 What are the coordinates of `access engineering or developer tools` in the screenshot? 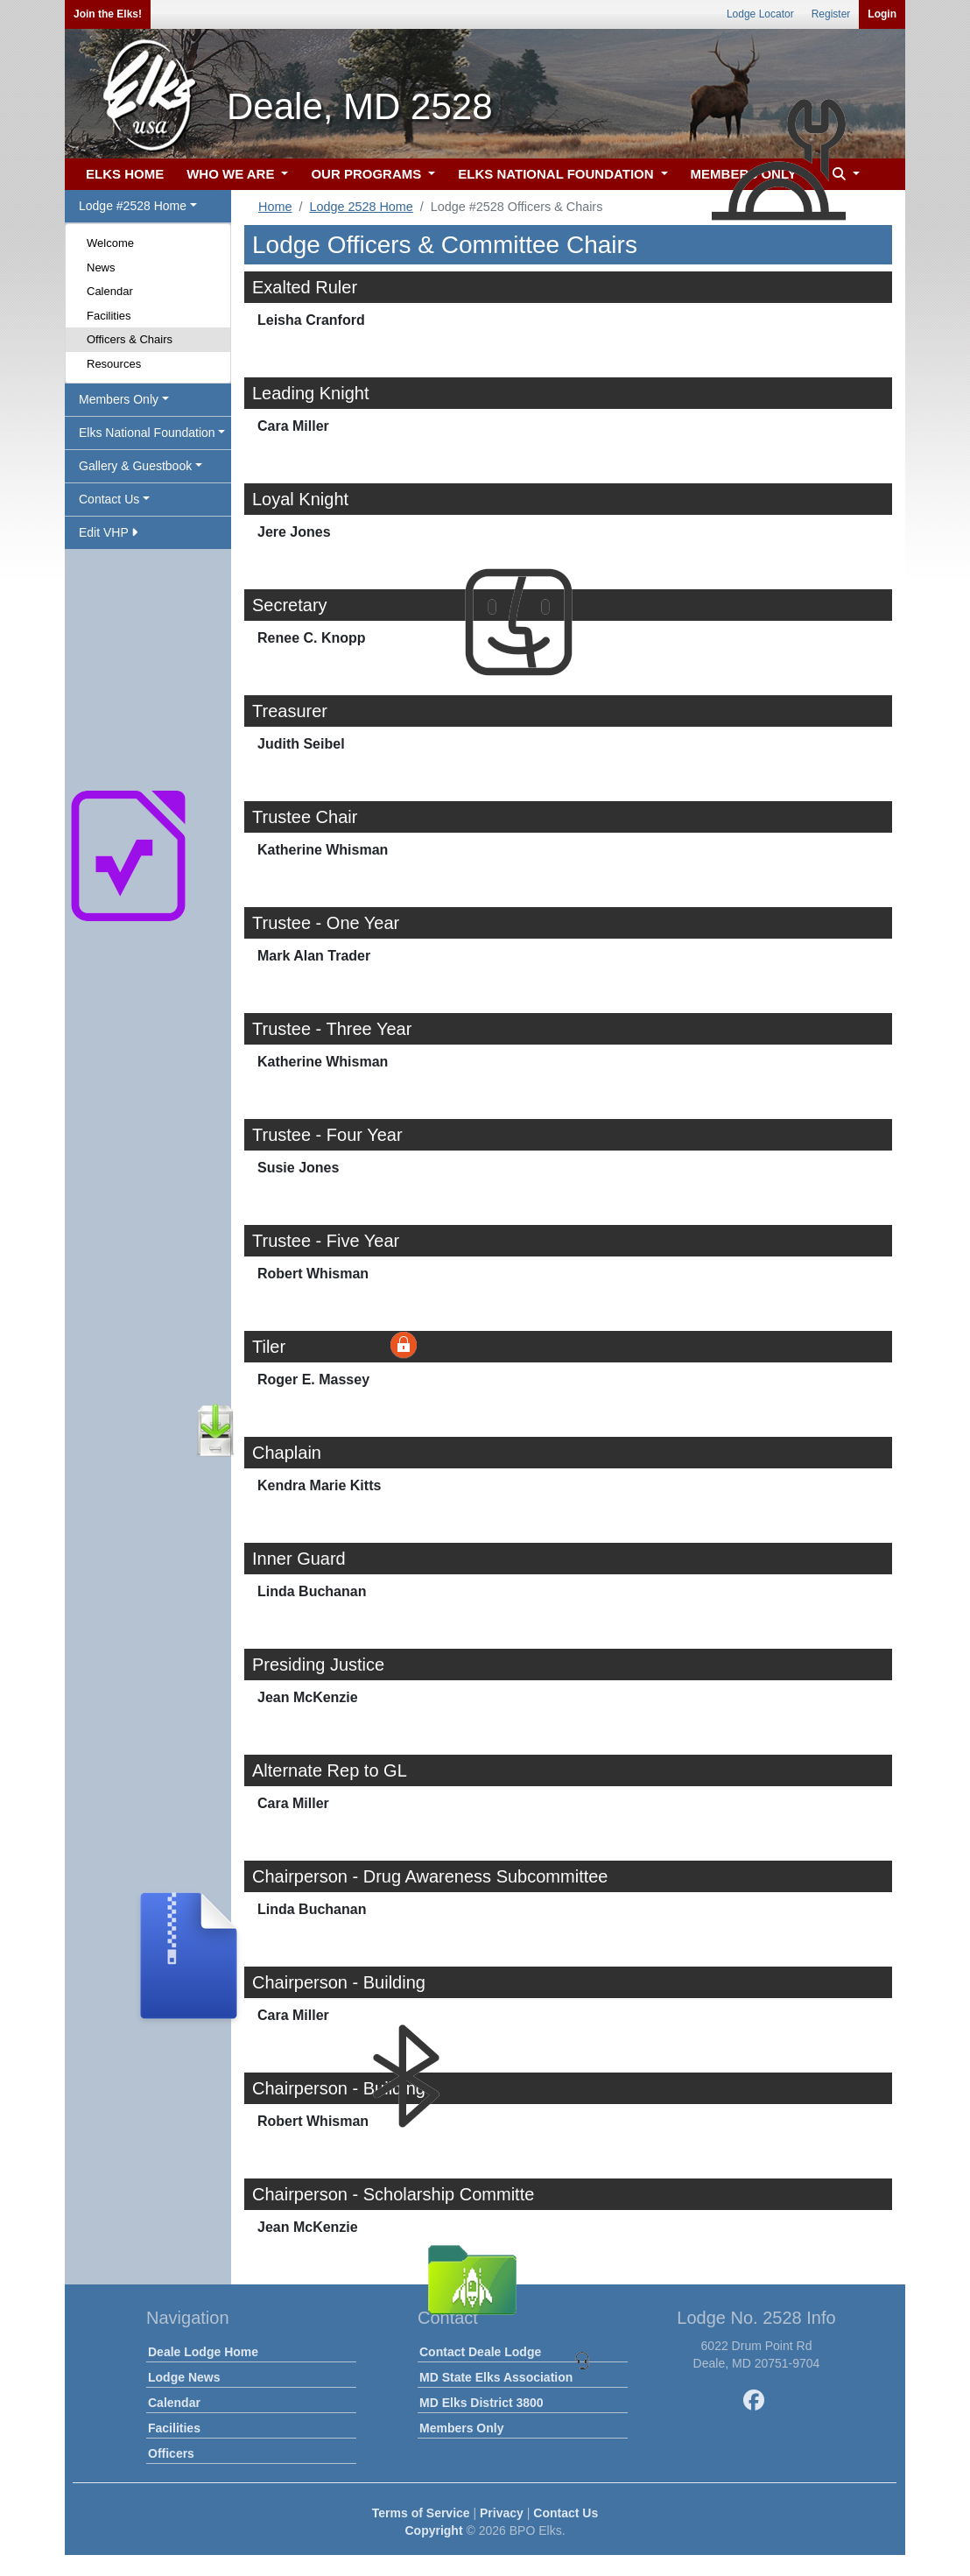 It's located at (778, 161).